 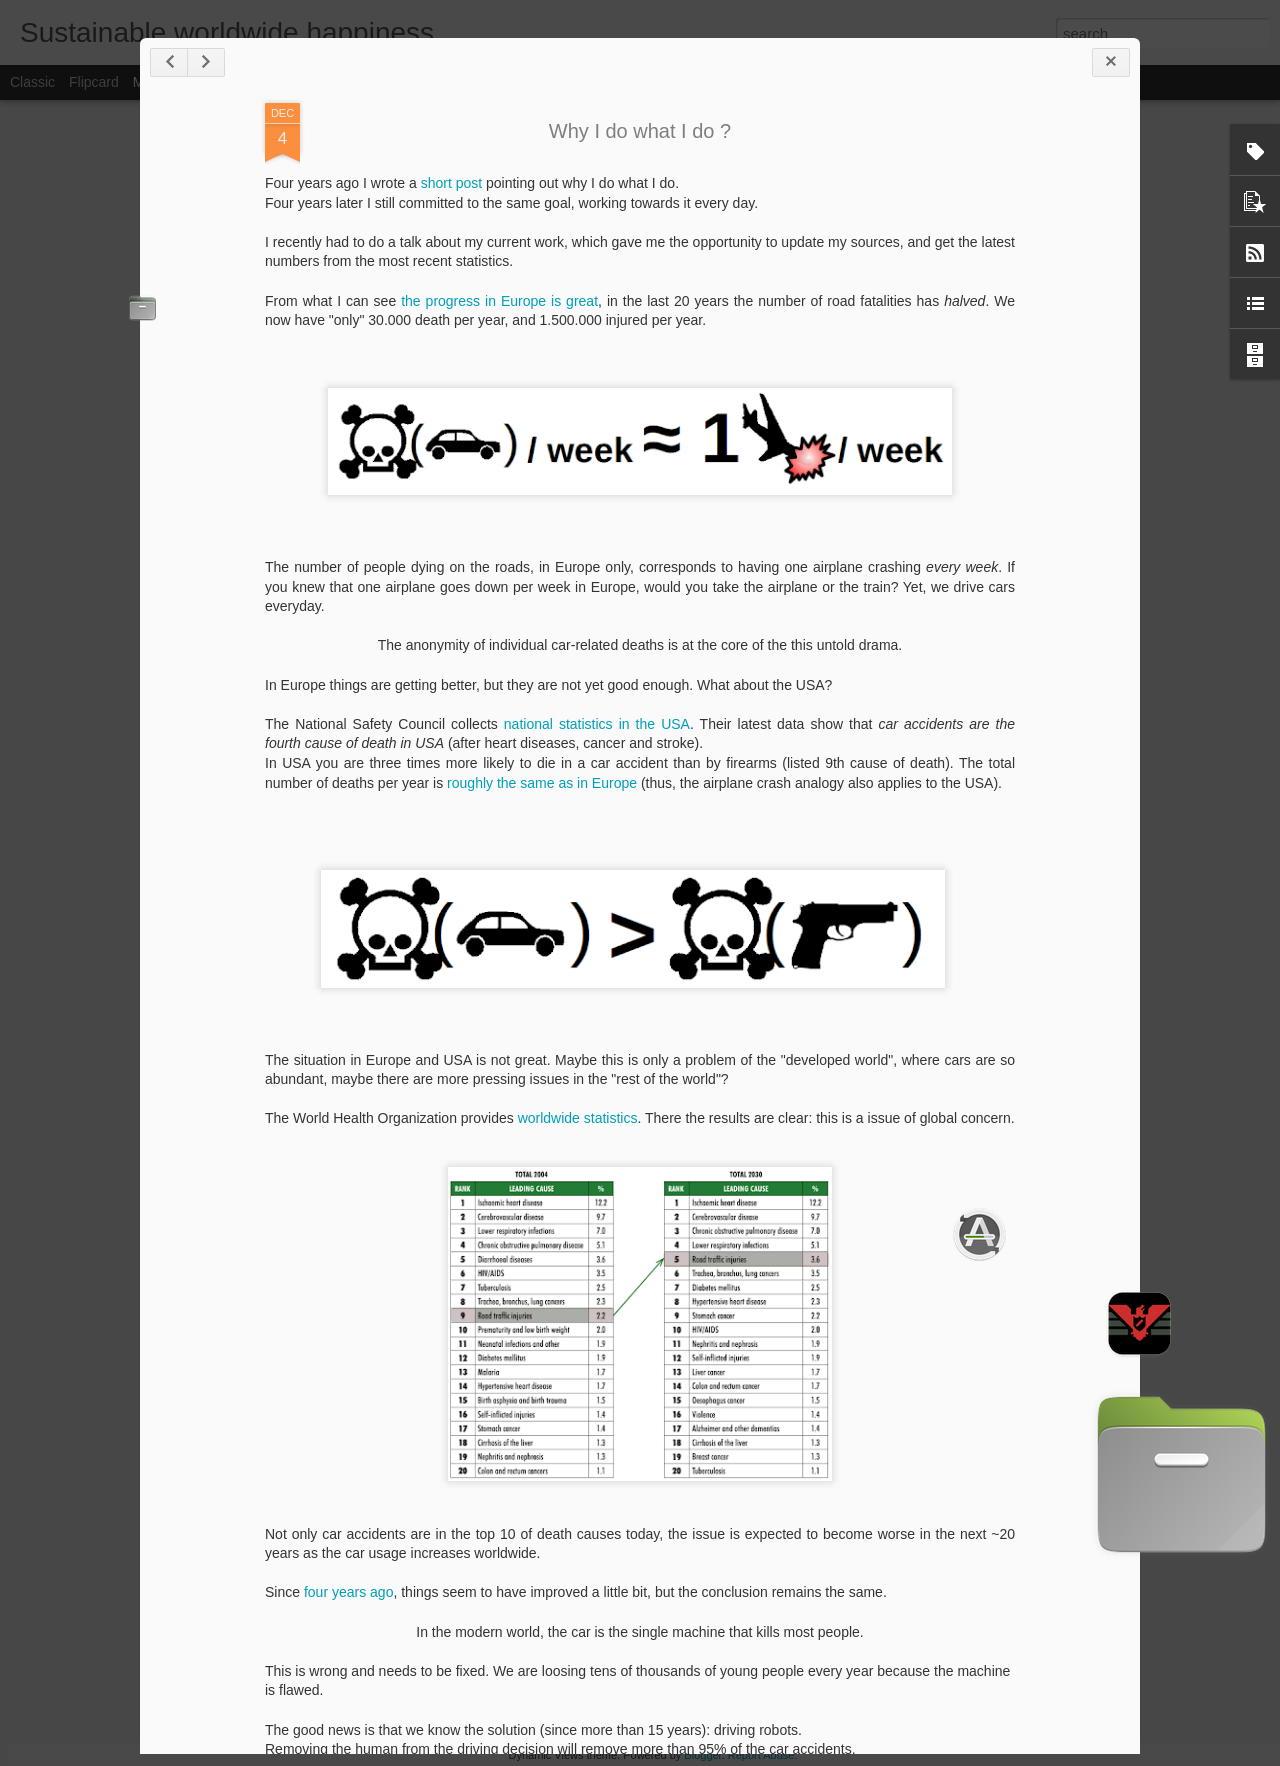 What do you see at coordinates (1139, 1323) in the screenshot?
I see `launch papers, please game` at bounding box center [1139, 1323].